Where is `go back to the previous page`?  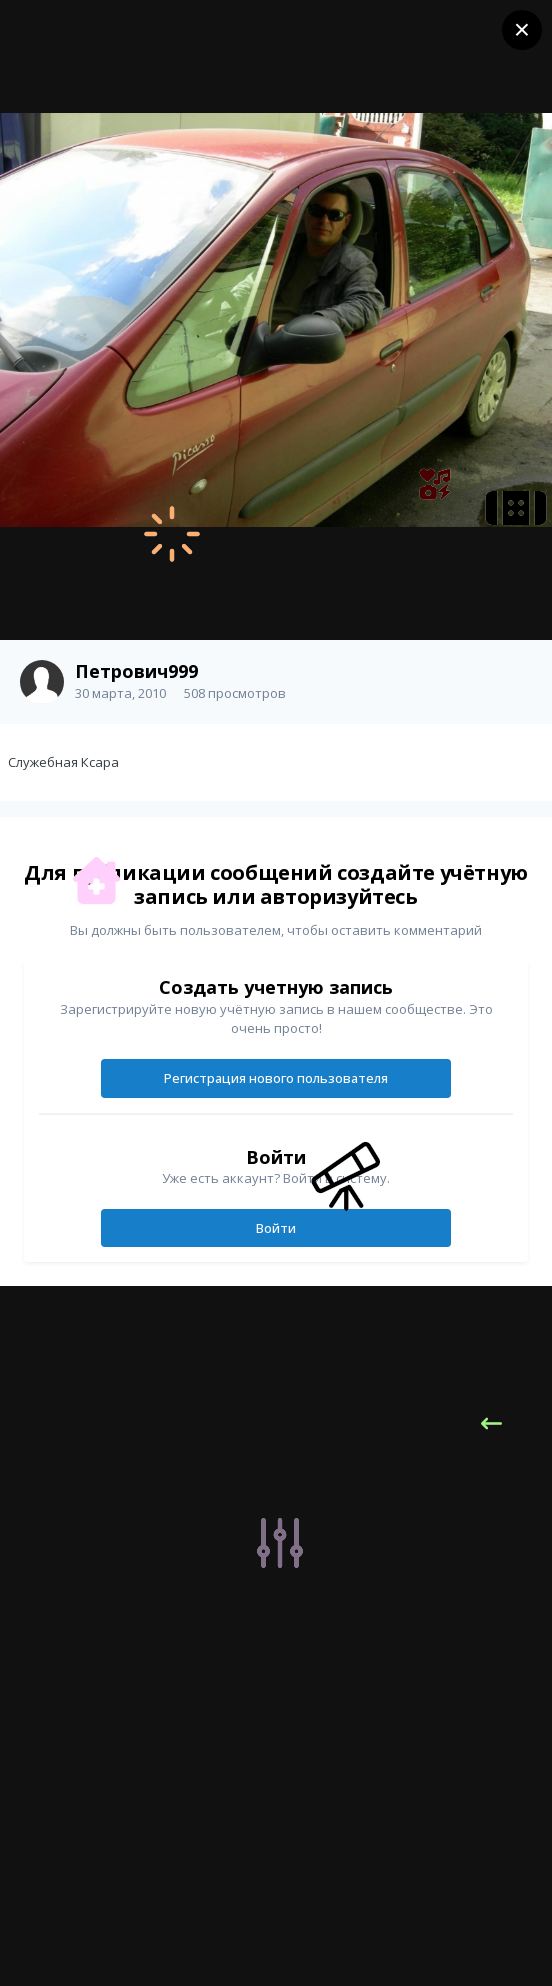
go back to the previous page is located at coordinates (491, 1423).